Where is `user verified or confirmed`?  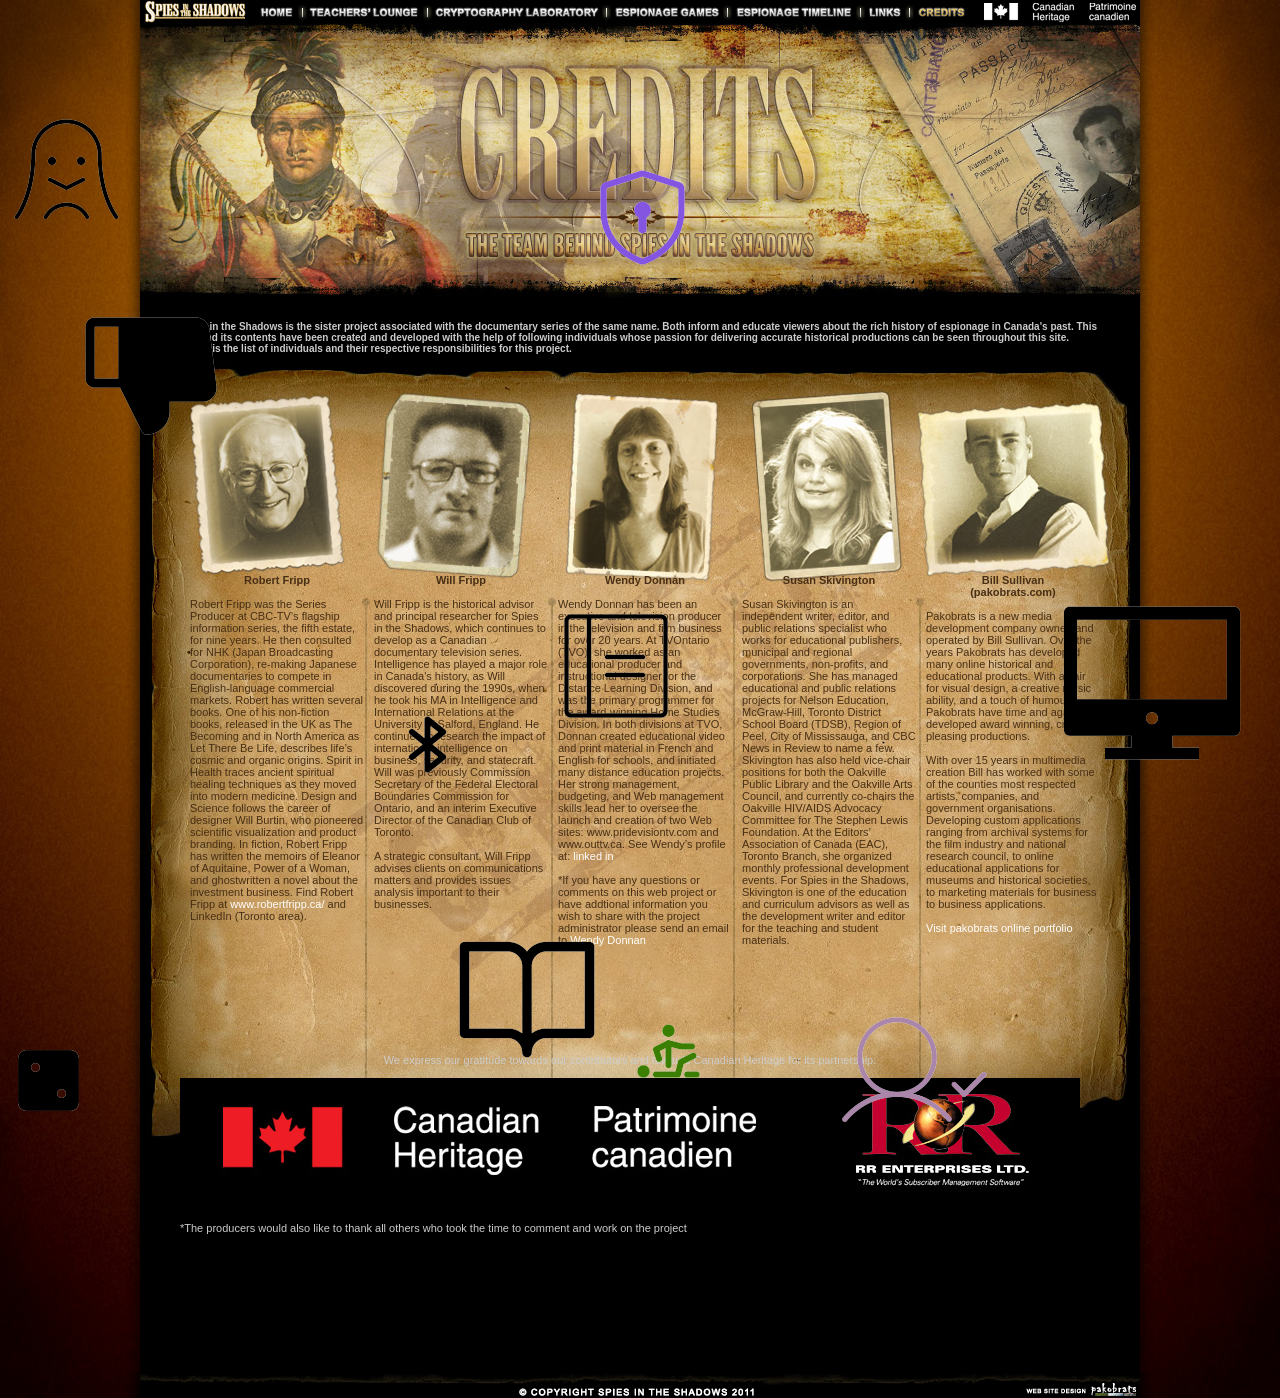 user verified or confirmed is located at coordinates (909, 1074).